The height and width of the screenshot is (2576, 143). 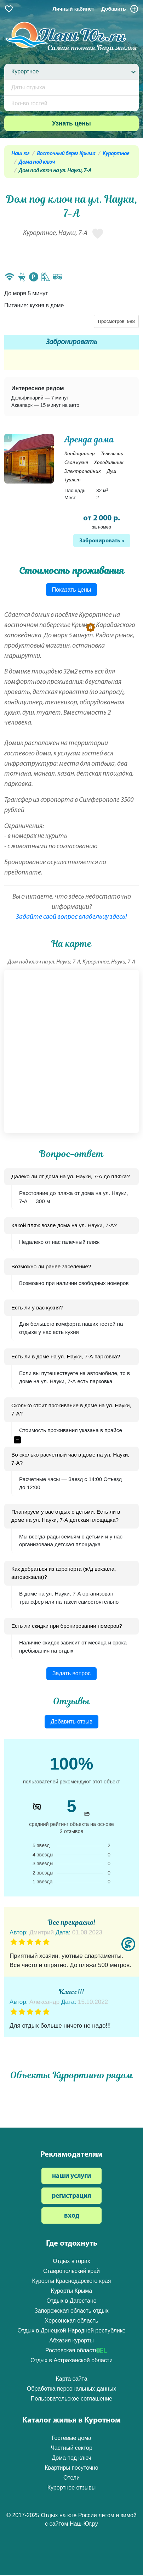 I want to click on enable automatic brightness adjustment, so click(x=91, y=627).